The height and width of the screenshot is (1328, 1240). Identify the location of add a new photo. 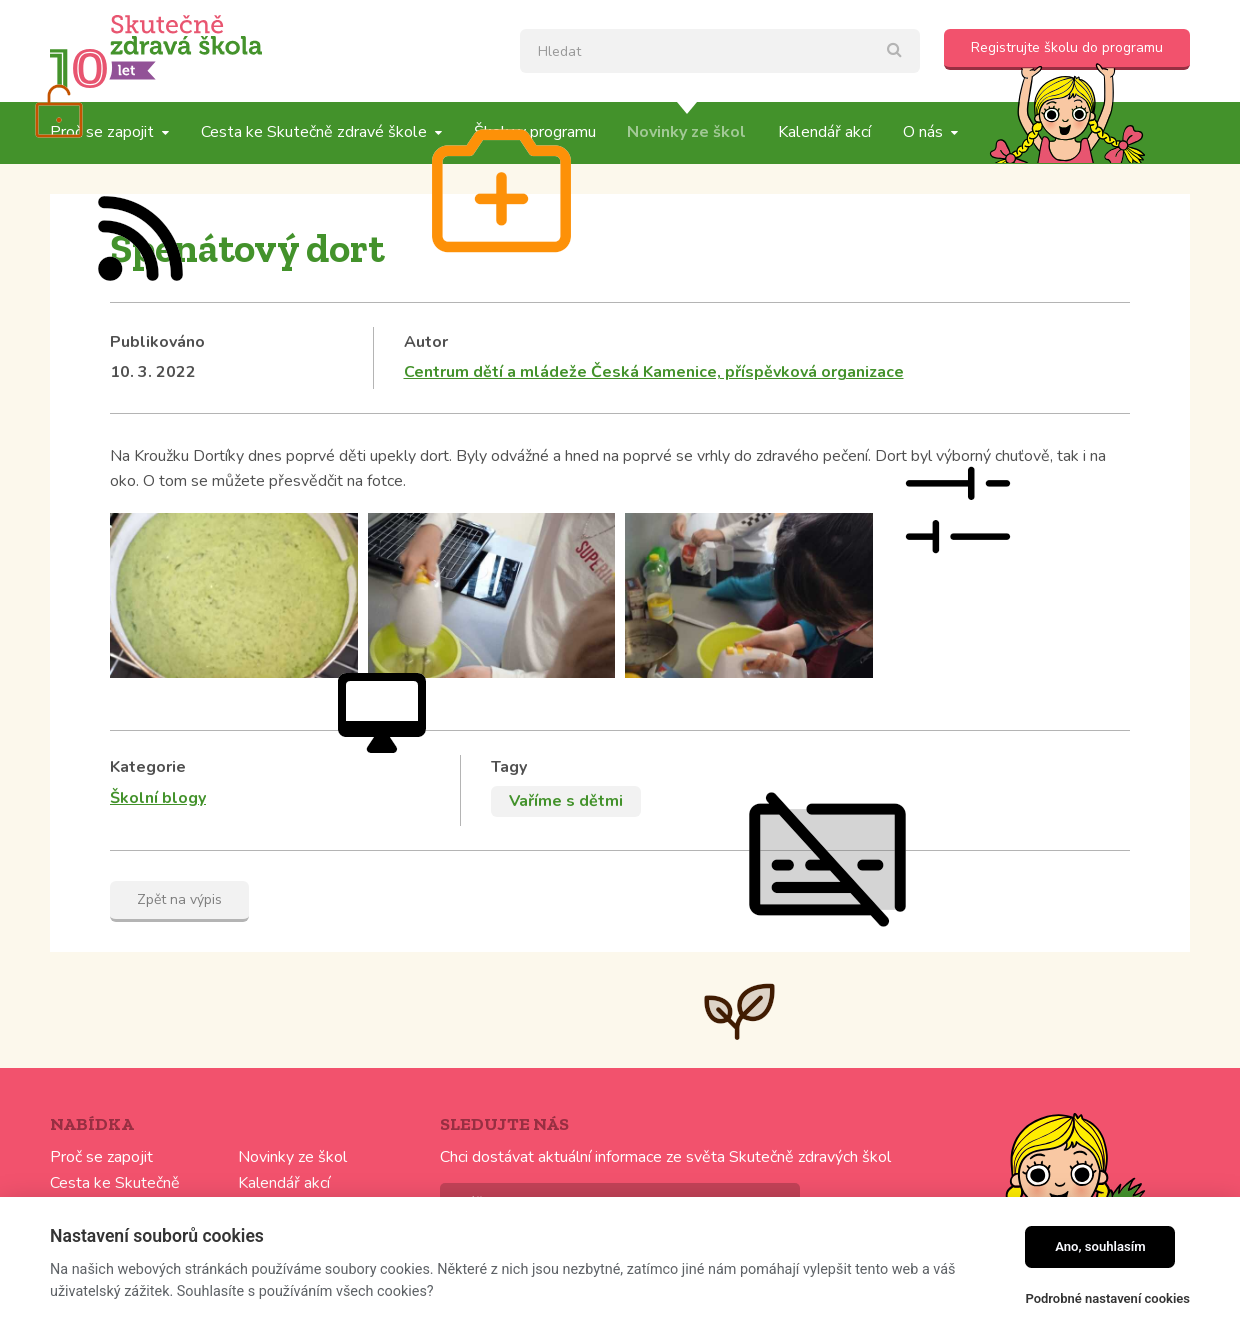
(501, 193).